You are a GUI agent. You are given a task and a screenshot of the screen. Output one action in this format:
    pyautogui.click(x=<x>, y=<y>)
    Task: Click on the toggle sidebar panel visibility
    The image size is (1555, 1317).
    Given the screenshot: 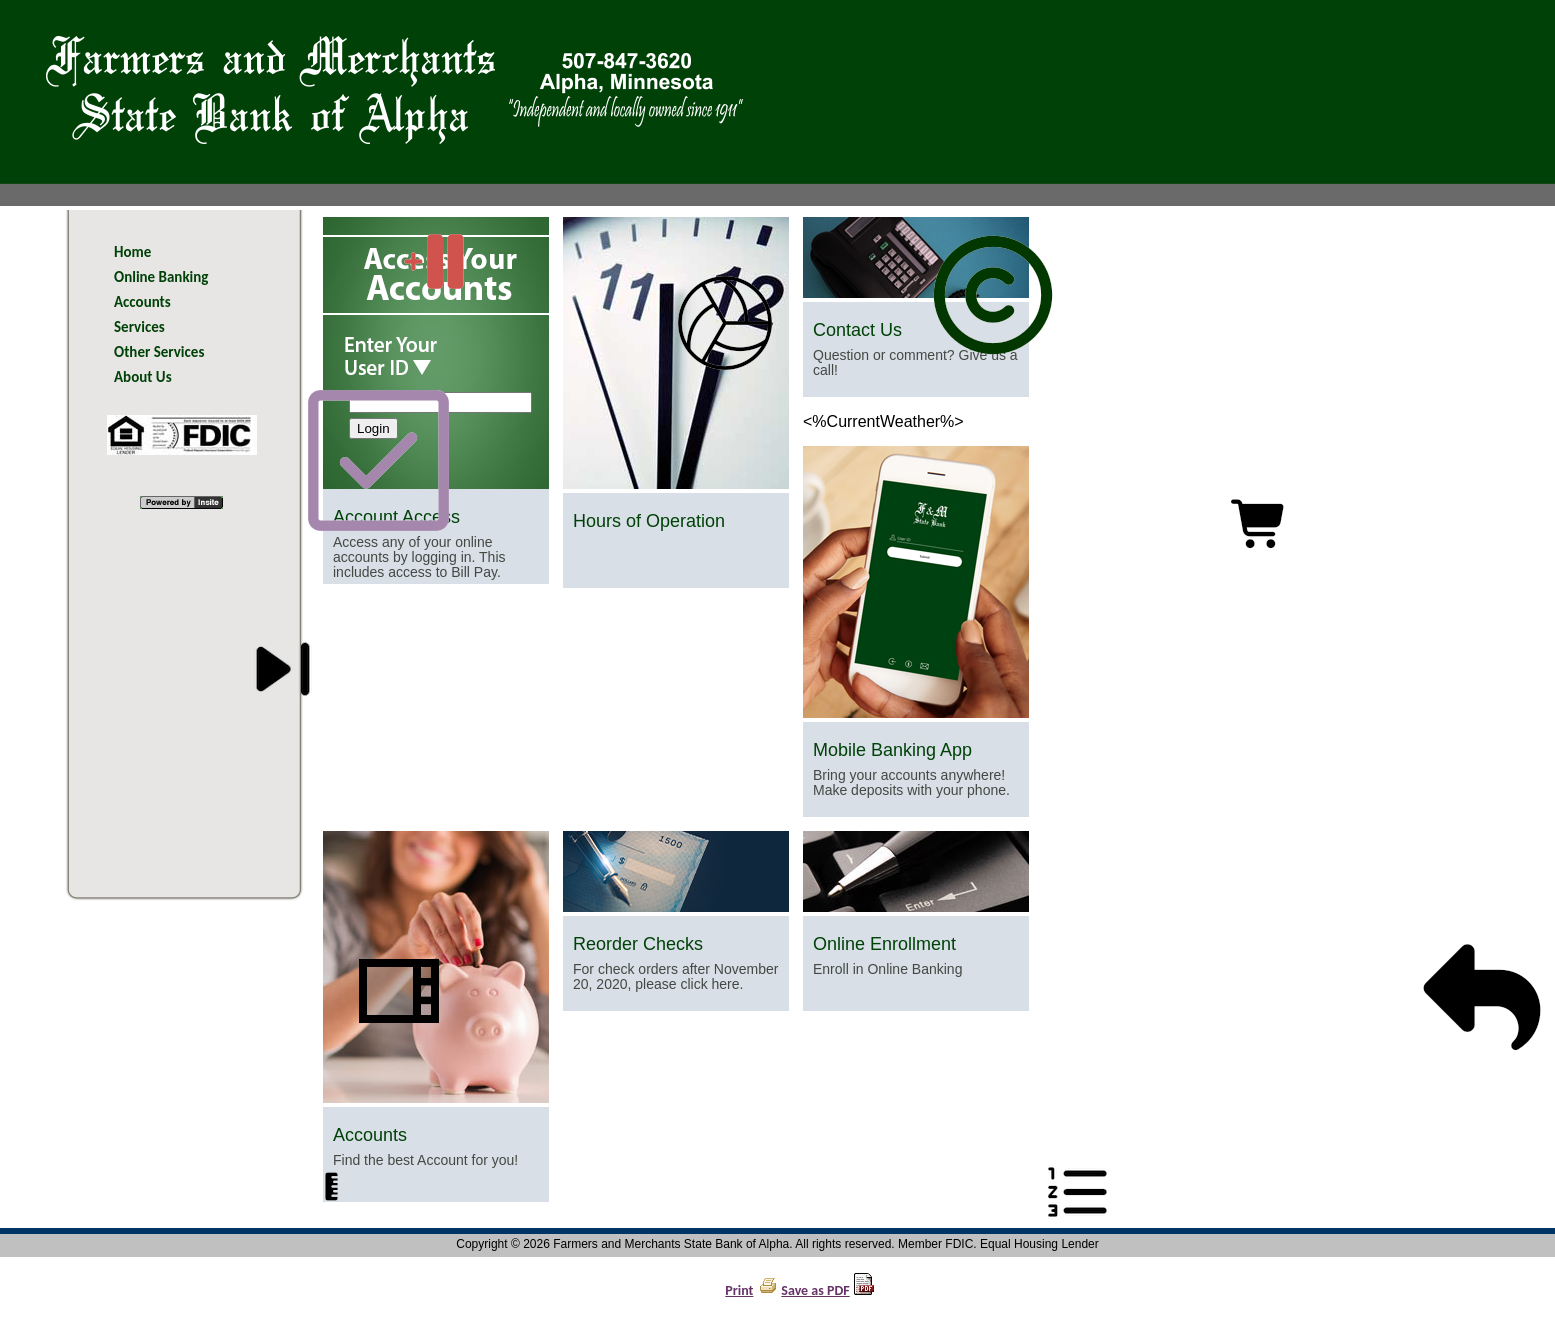 What is the action you would take?
    pyautogui.click(x=399, y=991)
    